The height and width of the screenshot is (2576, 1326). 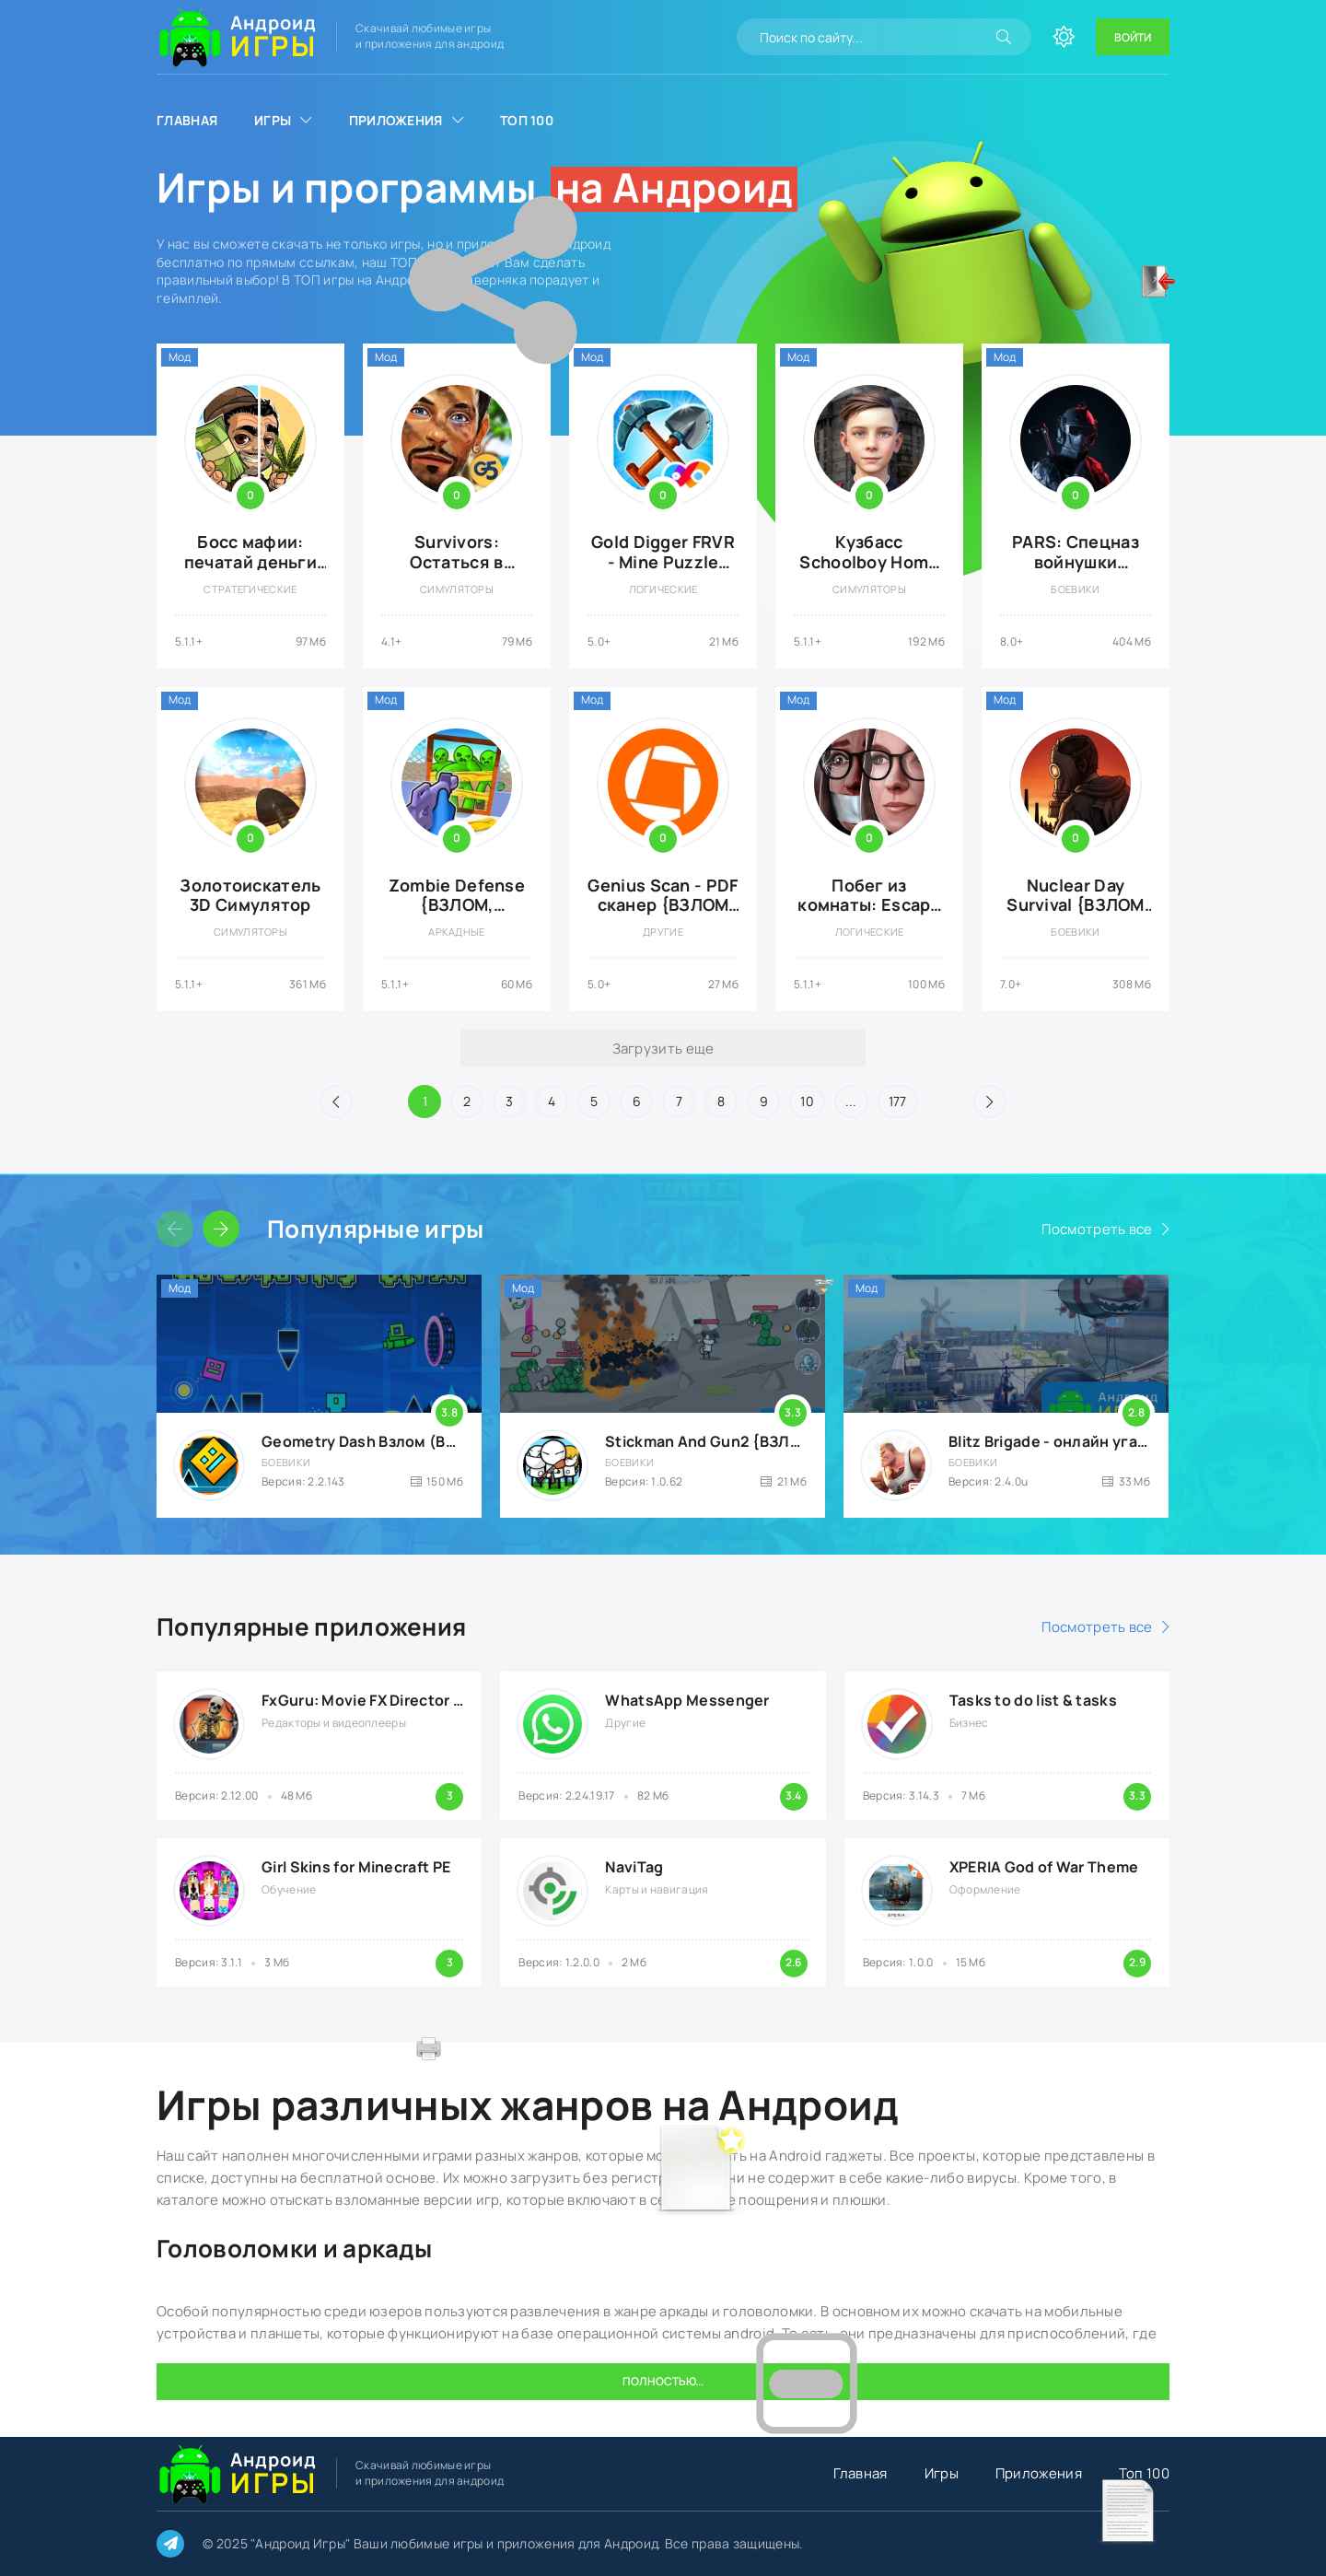 What do you see at coordinates (1158, 282) in the screenshot?
I see `exit or close the application` at bounding box center [1158, 282].